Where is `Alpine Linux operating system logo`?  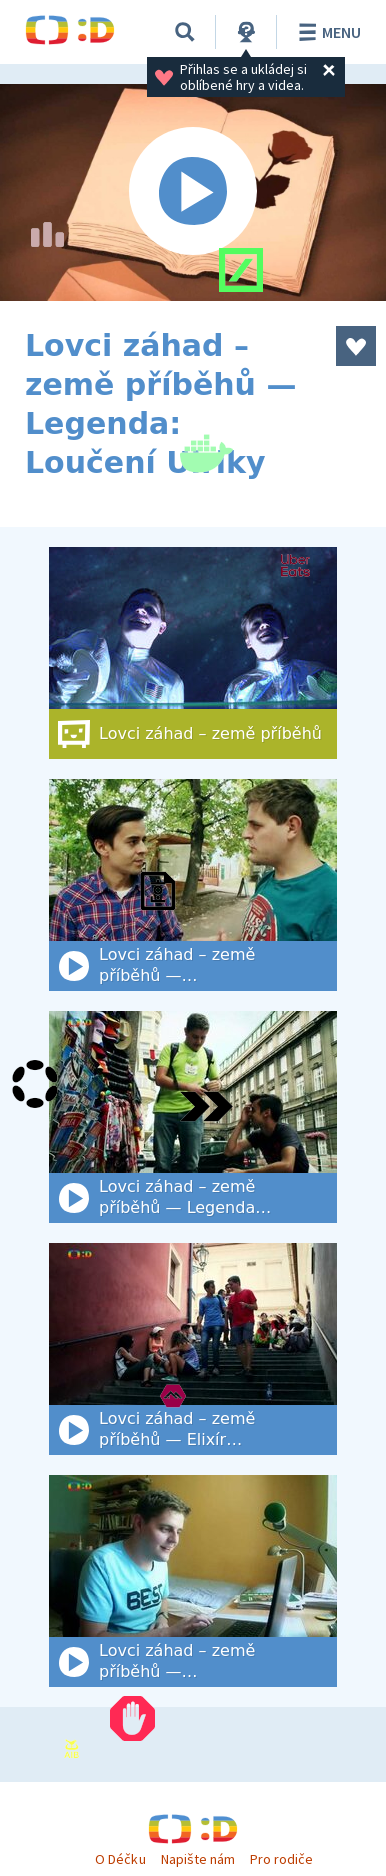
Alpine Linux operating system logo is located at coordinates (173, 1396).